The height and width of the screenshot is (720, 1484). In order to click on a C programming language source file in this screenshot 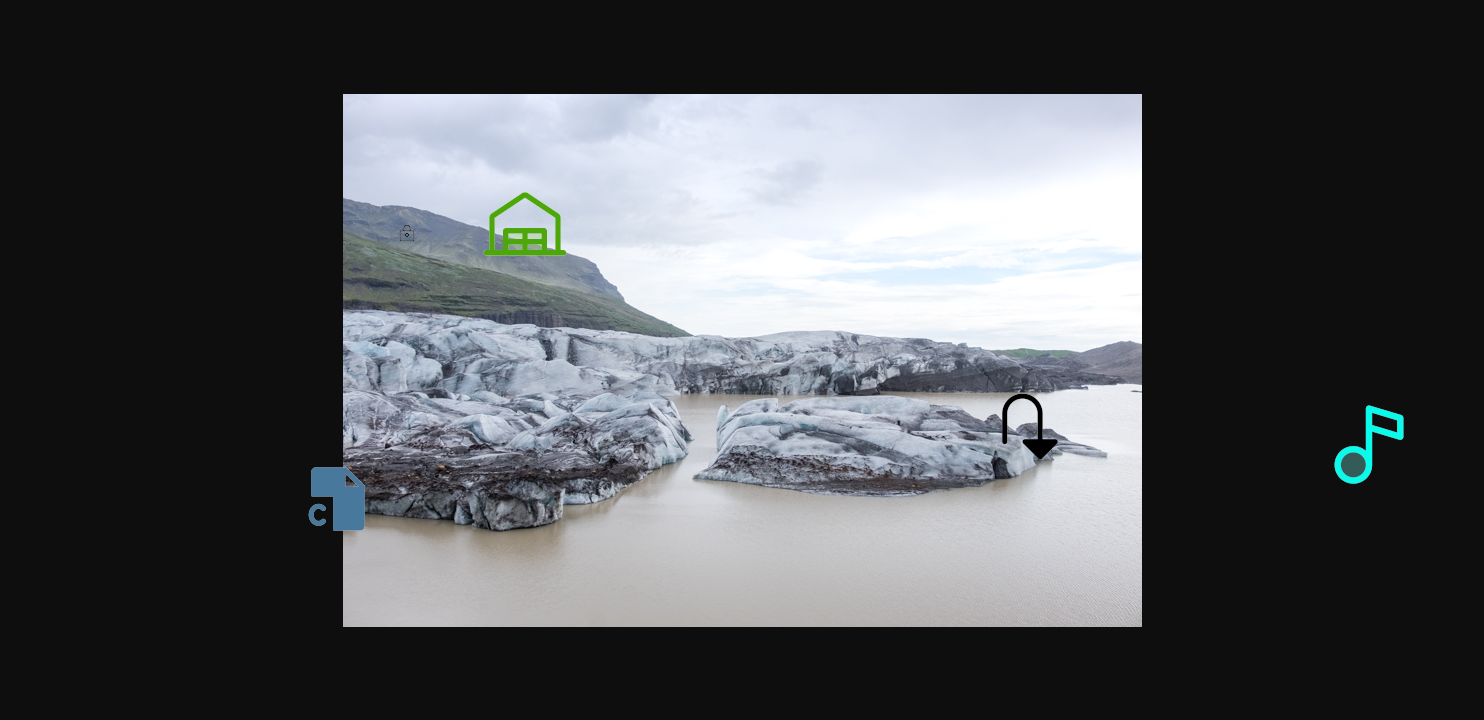, I will do `click(338, 499)`.